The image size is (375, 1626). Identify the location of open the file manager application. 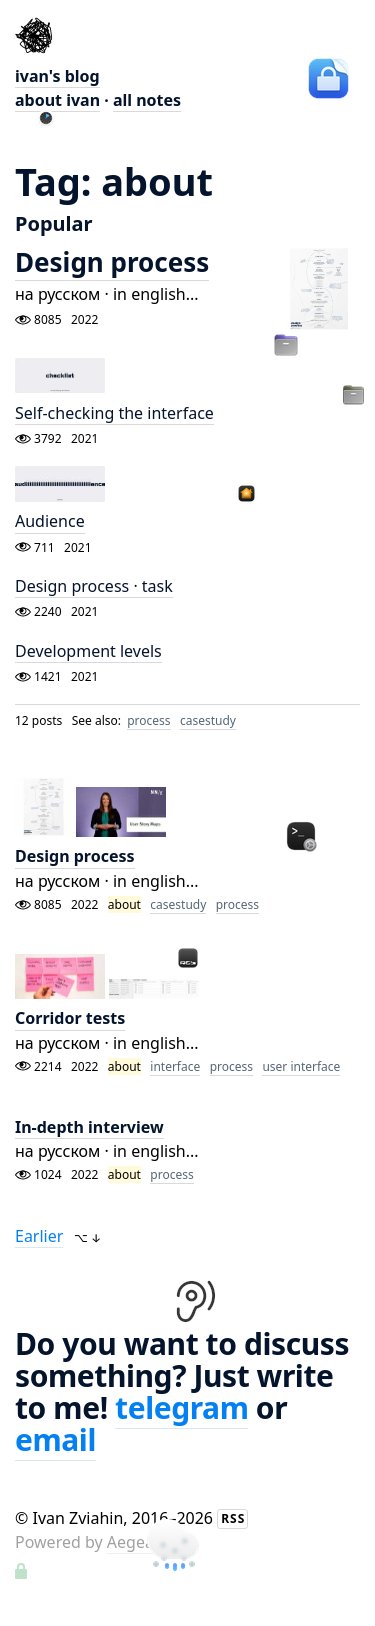
(286, 345).